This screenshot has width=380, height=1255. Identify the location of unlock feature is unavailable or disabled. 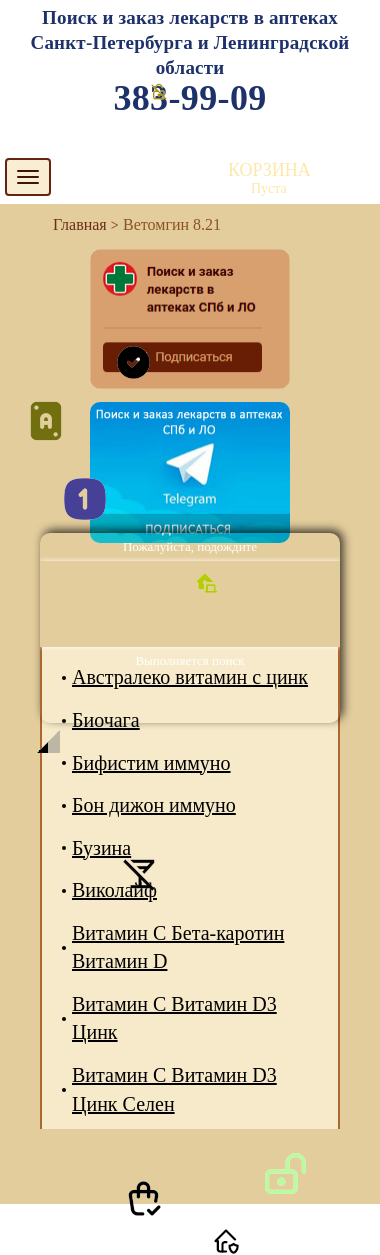
(159, 92).